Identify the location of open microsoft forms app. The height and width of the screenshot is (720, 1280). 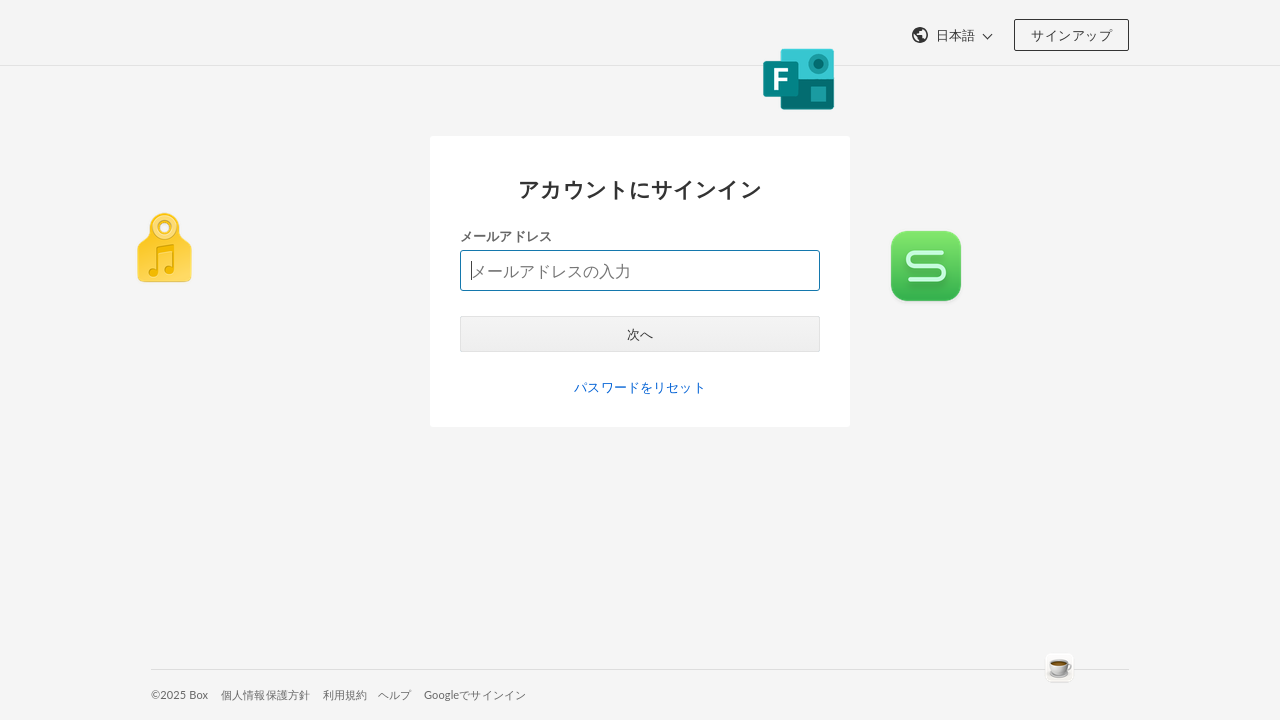
(798, 79).